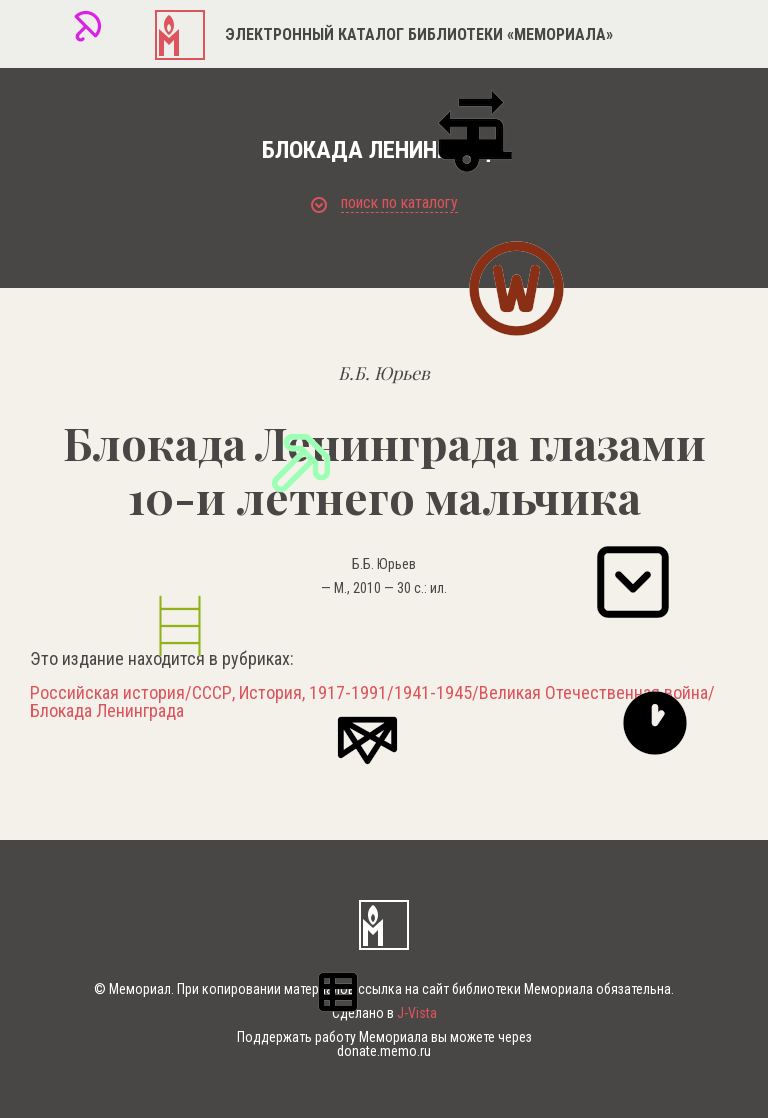 This screenshot has width=768, height=1118. I want to click on view weather protection or rain forecast, so click(87, 24).